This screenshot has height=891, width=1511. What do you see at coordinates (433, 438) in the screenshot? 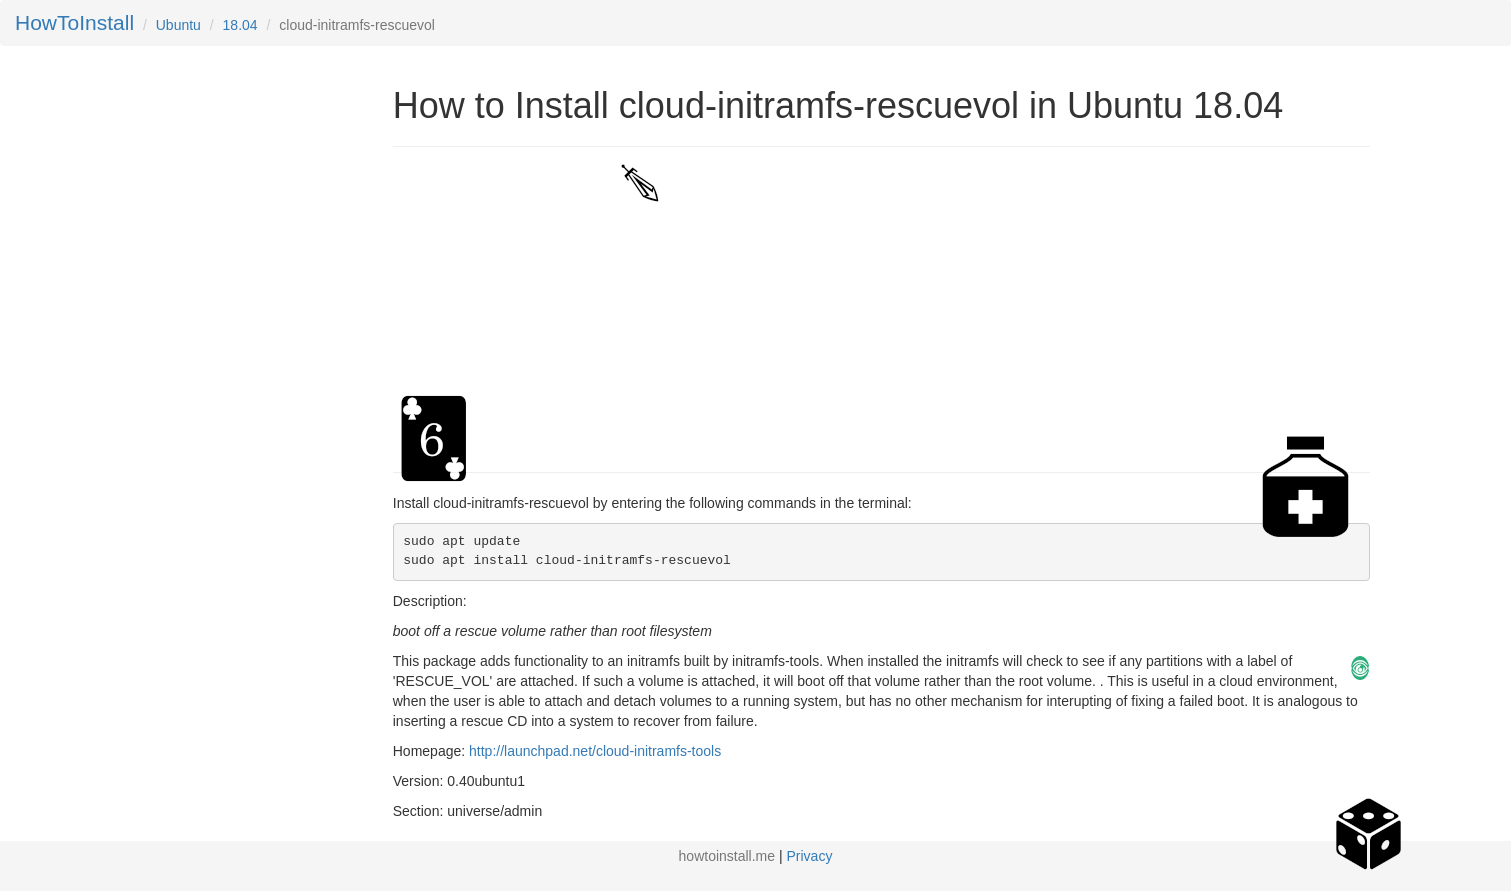
I see `six of clubs playing card` at bounding box center [433, 438].